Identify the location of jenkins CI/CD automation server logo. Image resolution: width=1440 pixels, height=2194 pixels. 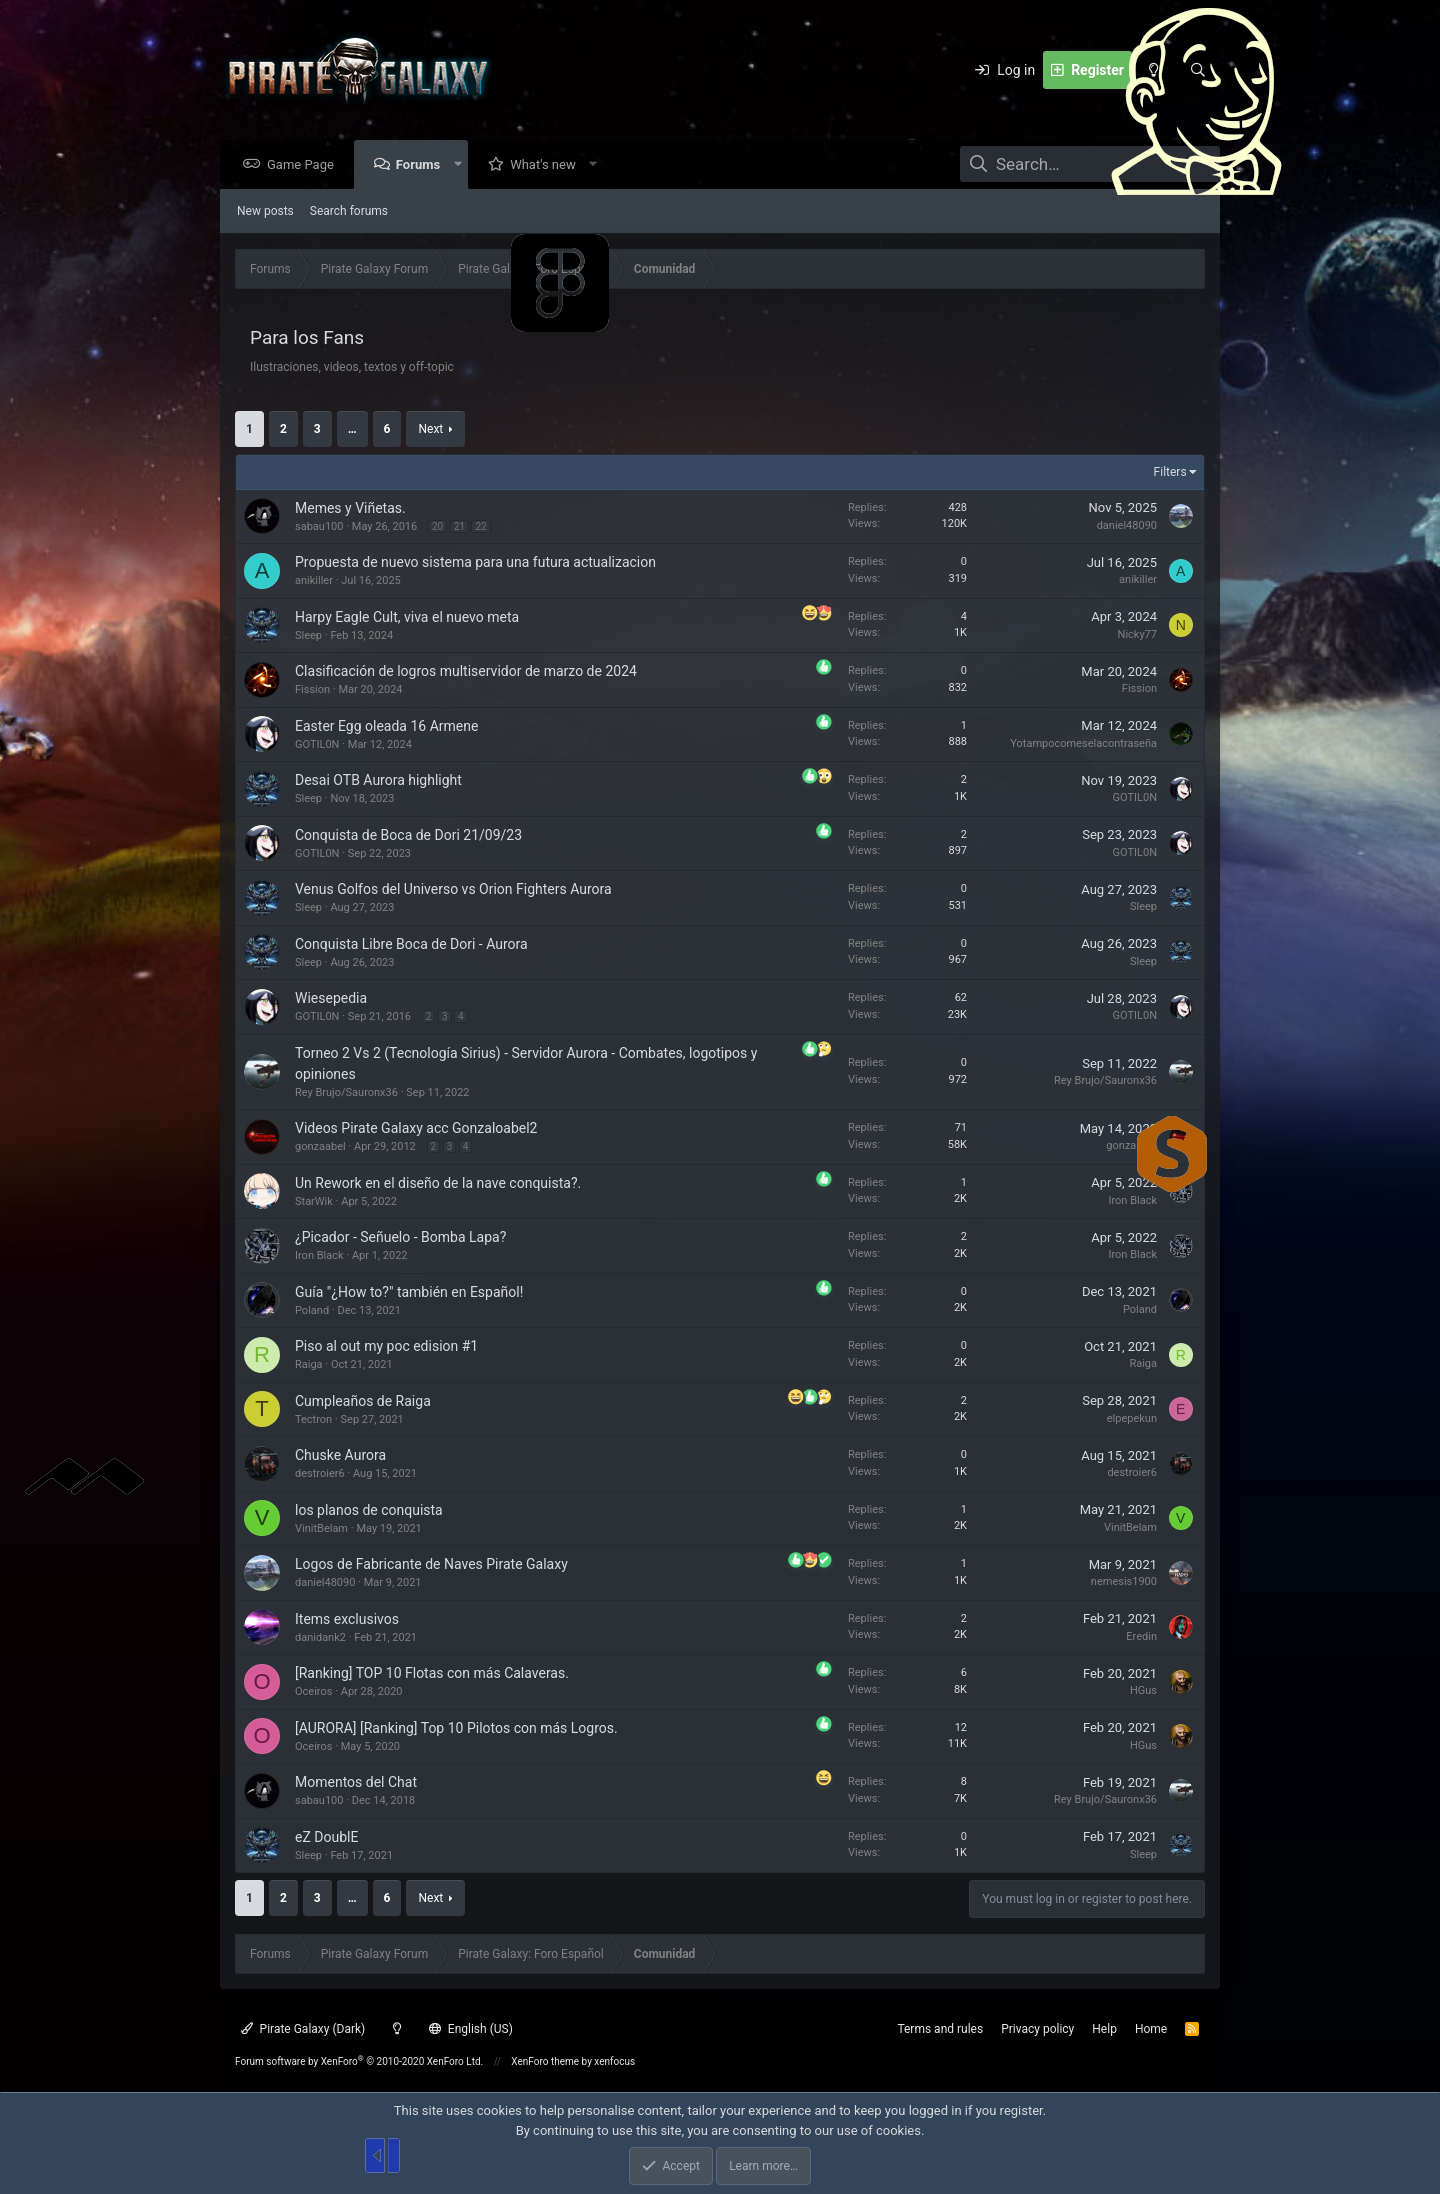
(1196, 101).